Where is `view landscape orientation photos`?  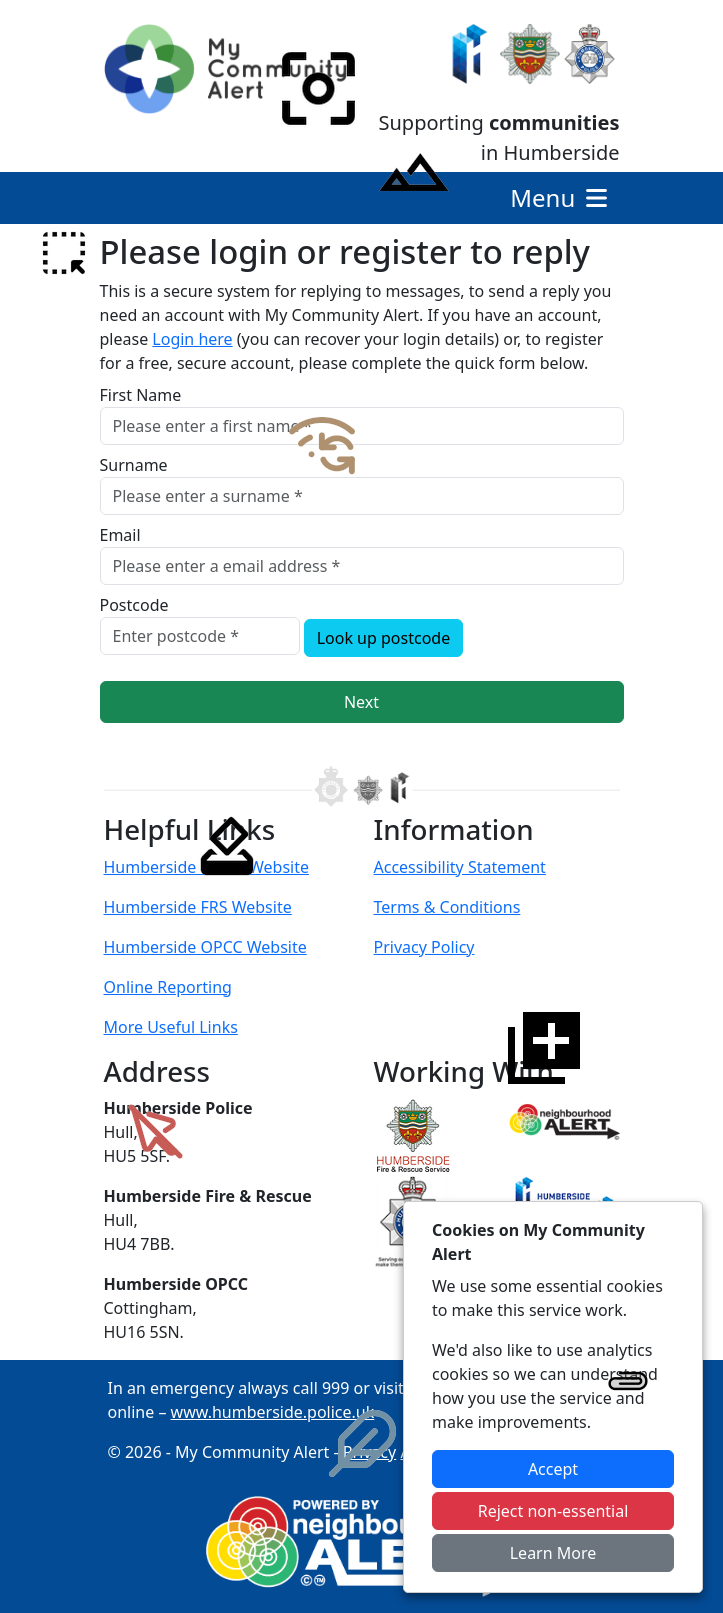 view landscape orientation photos is located at coordinates (414, 172).